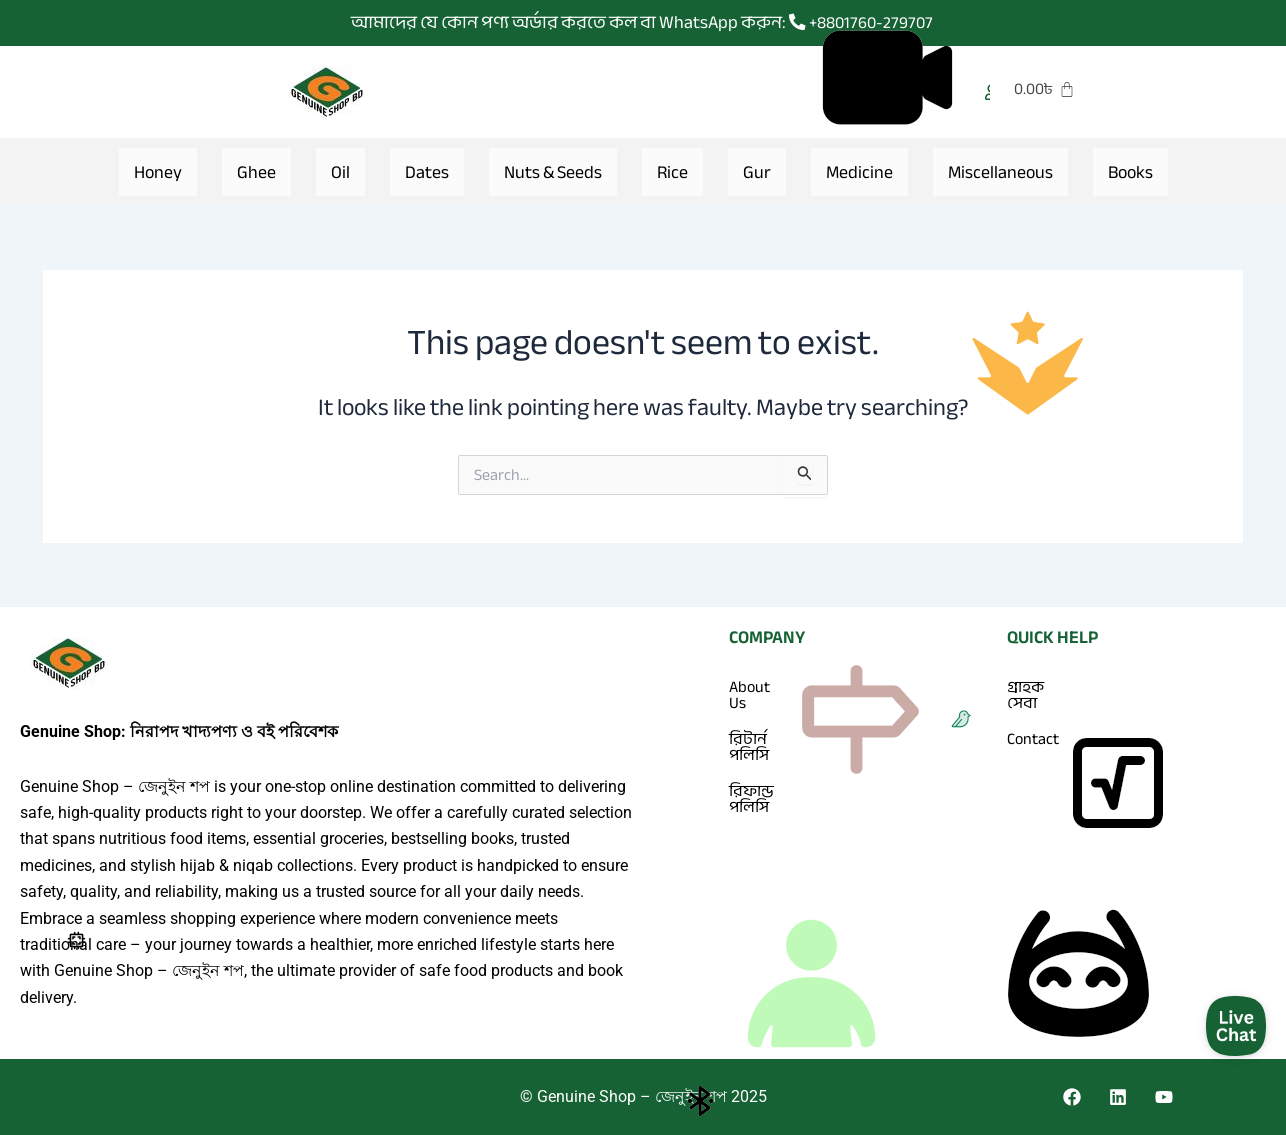 The image size is (1286, 1135). What do you see at coordinates (1118, 783) in the screenshot?
I see `access square root calculator function` at bounding box center [1118, 783].